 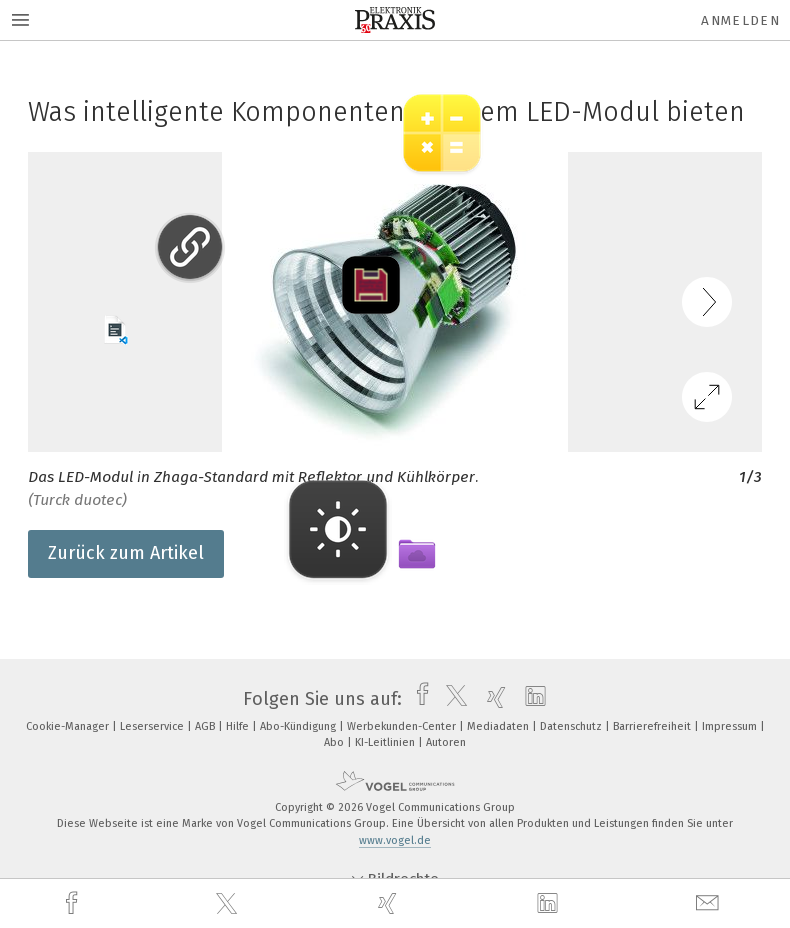 What do you see at coordinates (190, 247) in the screenshot?
I see `indicates a symbolic link or alias to another file` at bounding box center [190, 247].